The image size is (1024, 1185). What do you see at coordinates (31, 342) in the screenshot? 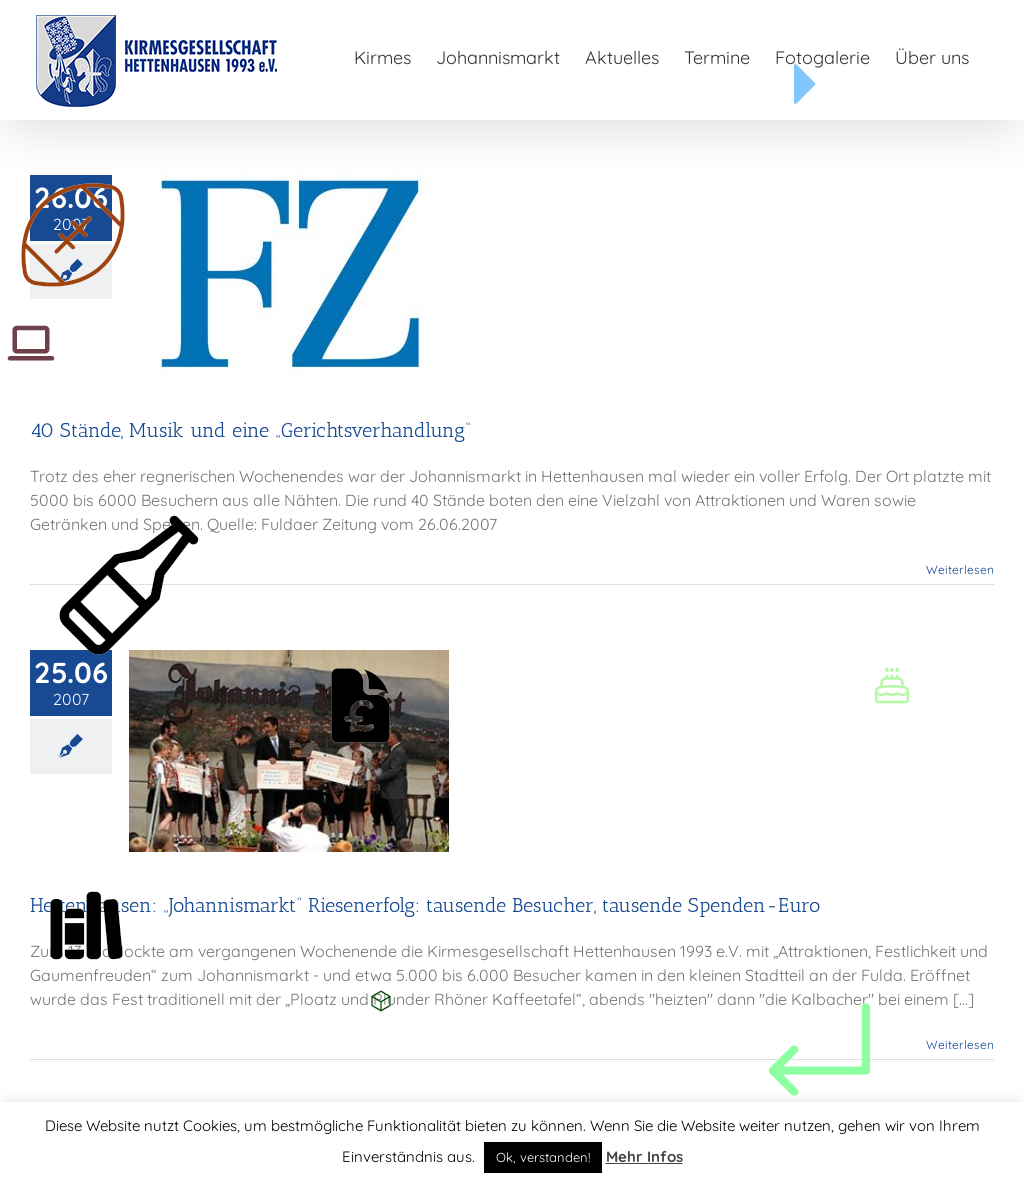
I see `switch to desktop view` at bounding box center [31, 342].